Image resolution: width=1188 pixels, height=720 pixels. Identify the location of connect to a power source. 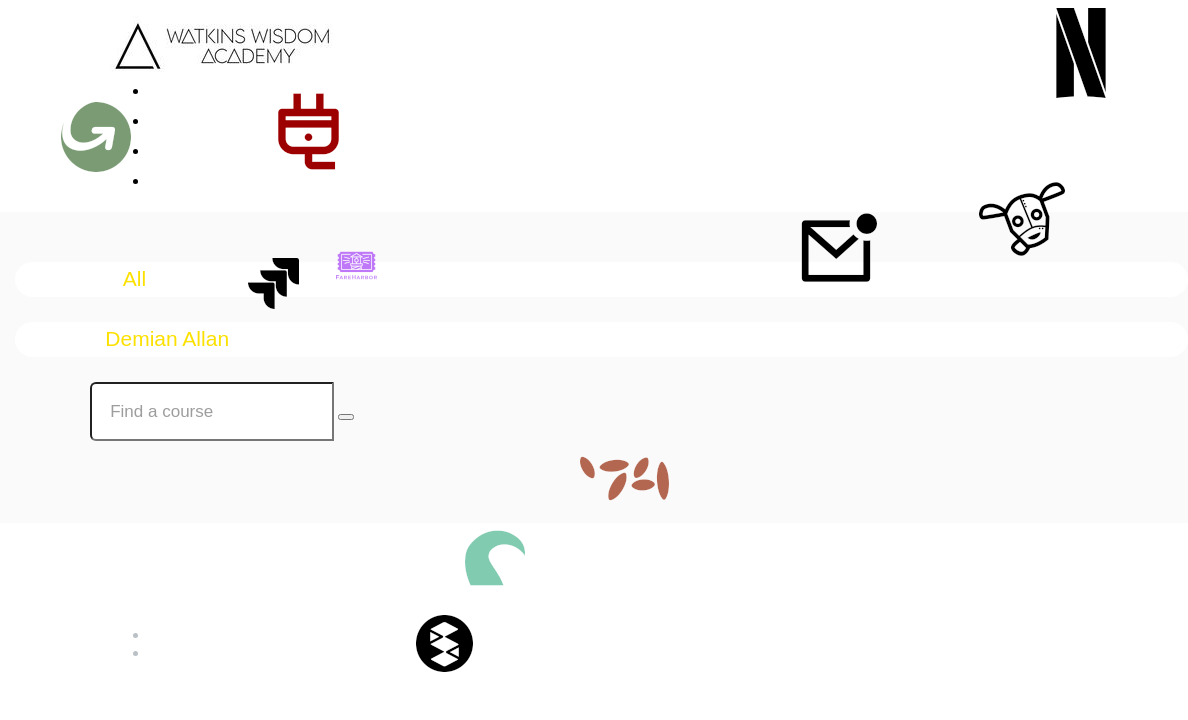
(308, 131).